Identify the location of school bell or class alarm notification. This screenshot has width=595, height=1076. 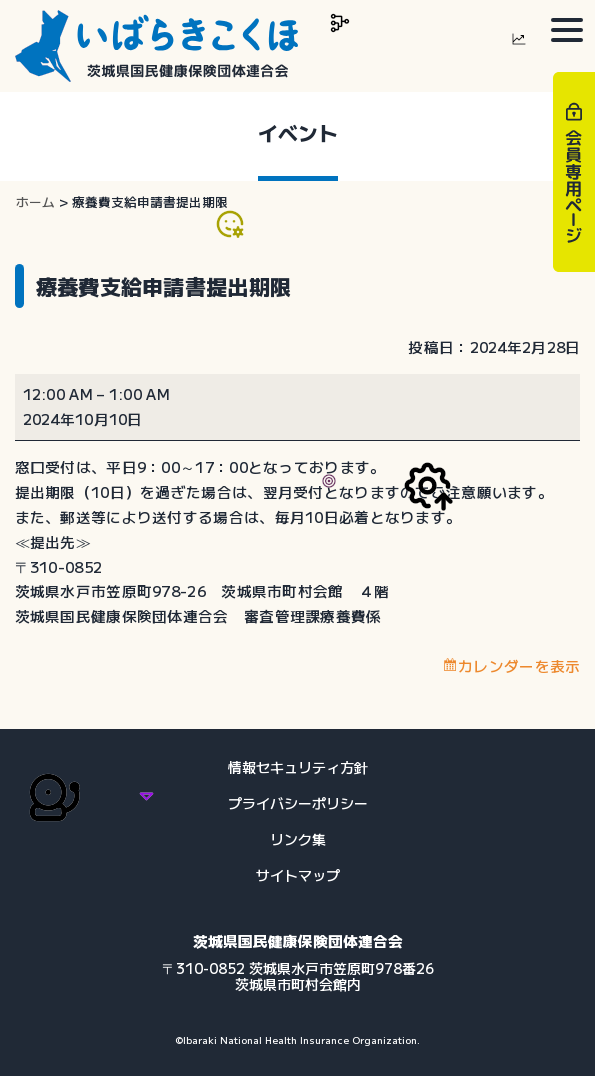
(53, 797).